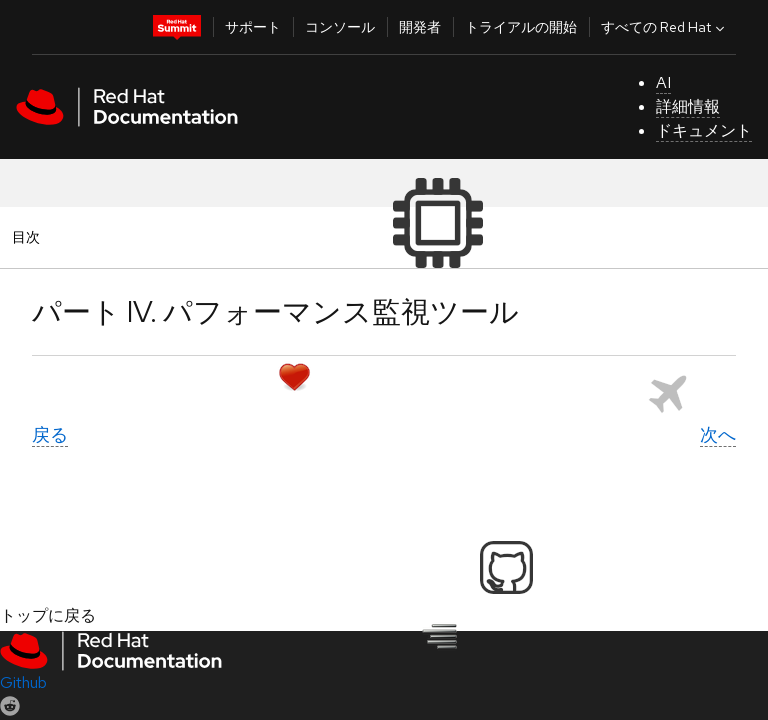  What do you see at coordinates (294, 377) in the screenshot?
I see `mark item as favorite` at bounding box center [294, 377].